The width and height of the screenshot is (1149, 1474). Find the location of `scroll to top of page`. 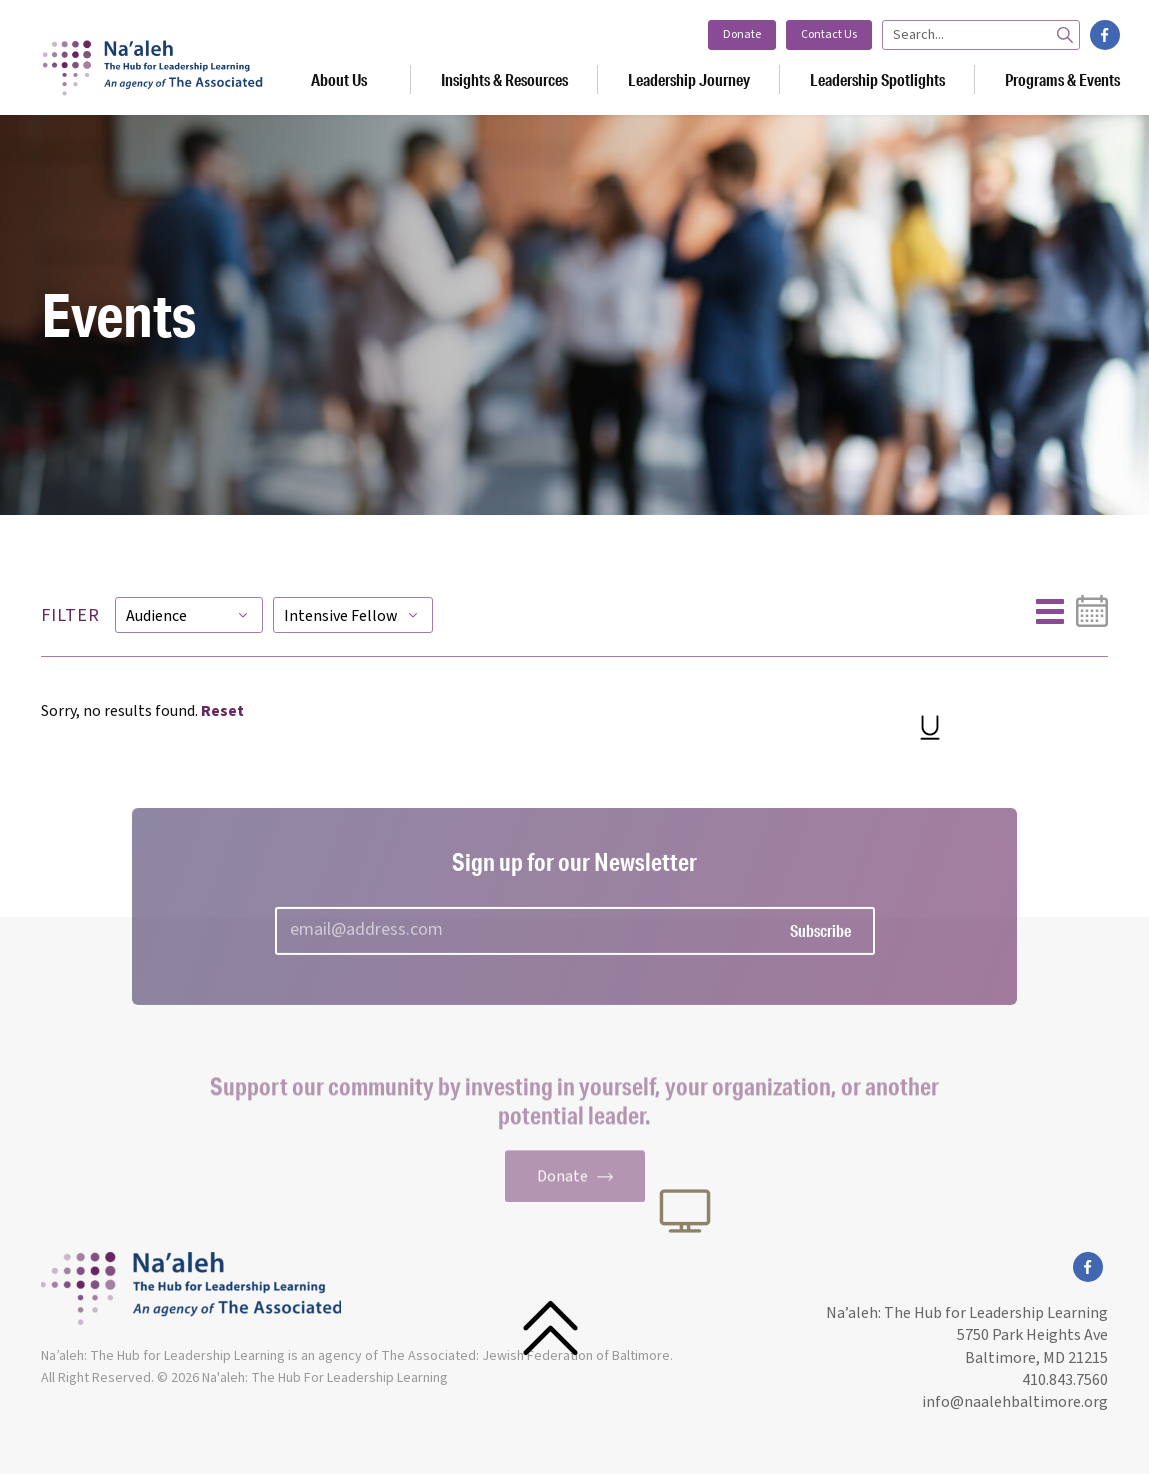

scroll to top of page is located at coordinates (550, 1330).